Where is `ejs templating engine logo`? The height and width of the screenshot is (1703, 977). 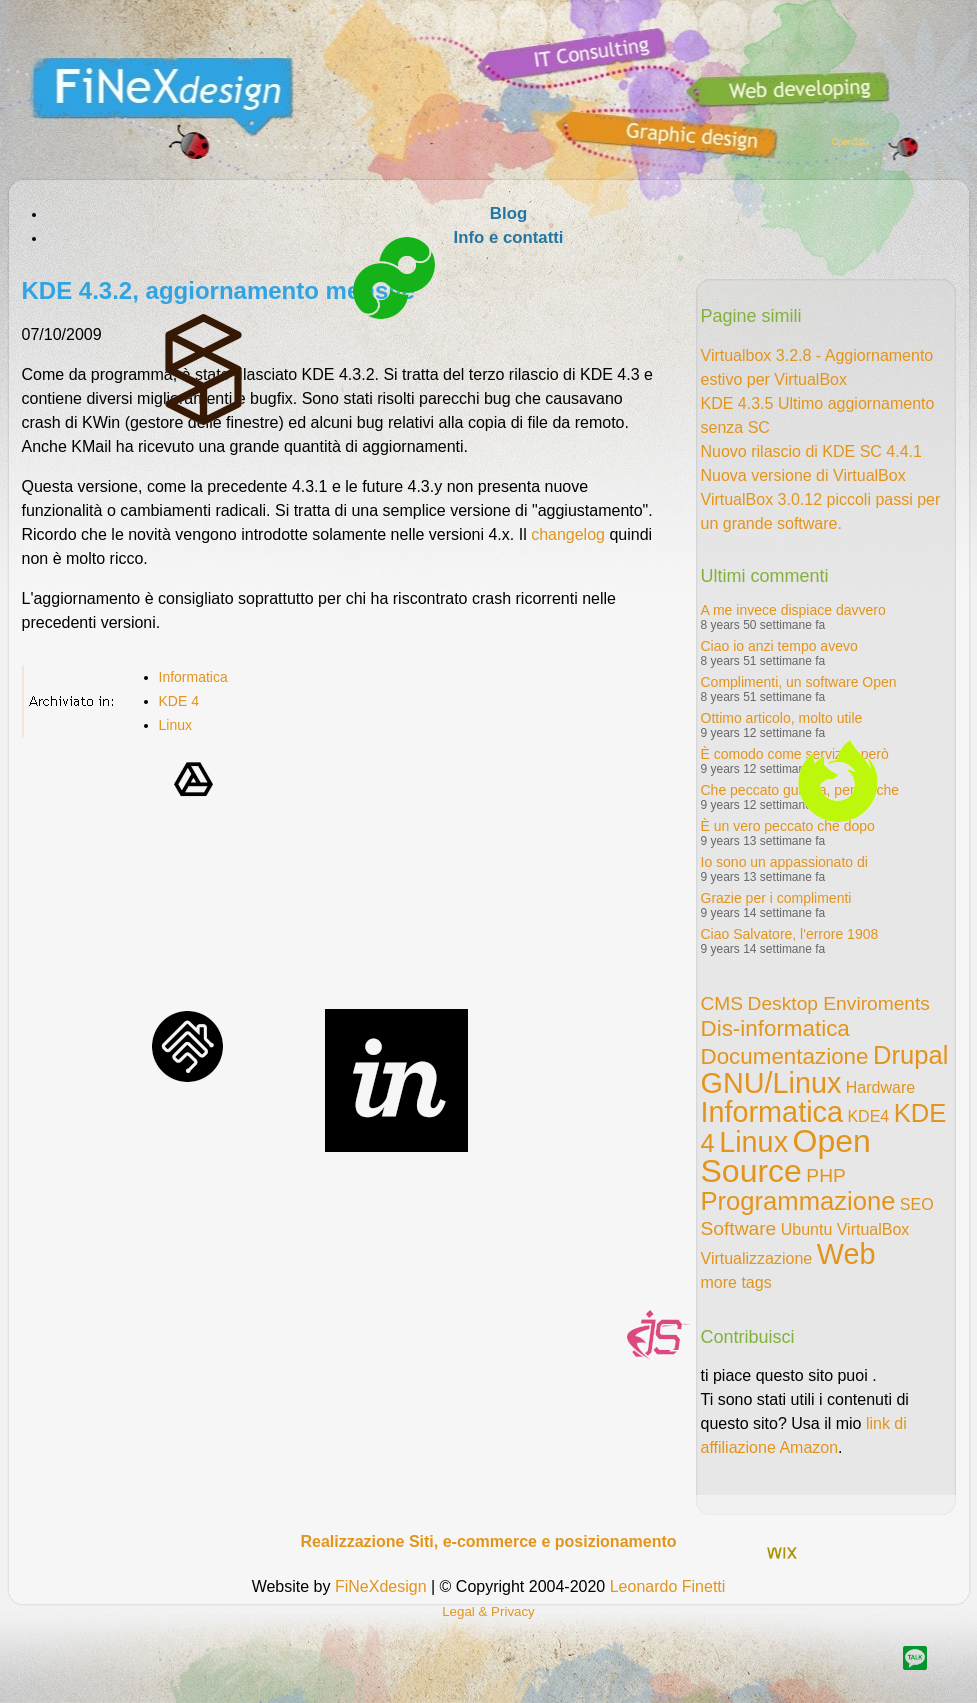 ejs templating engine logo is located at coordinates (659, 1335).